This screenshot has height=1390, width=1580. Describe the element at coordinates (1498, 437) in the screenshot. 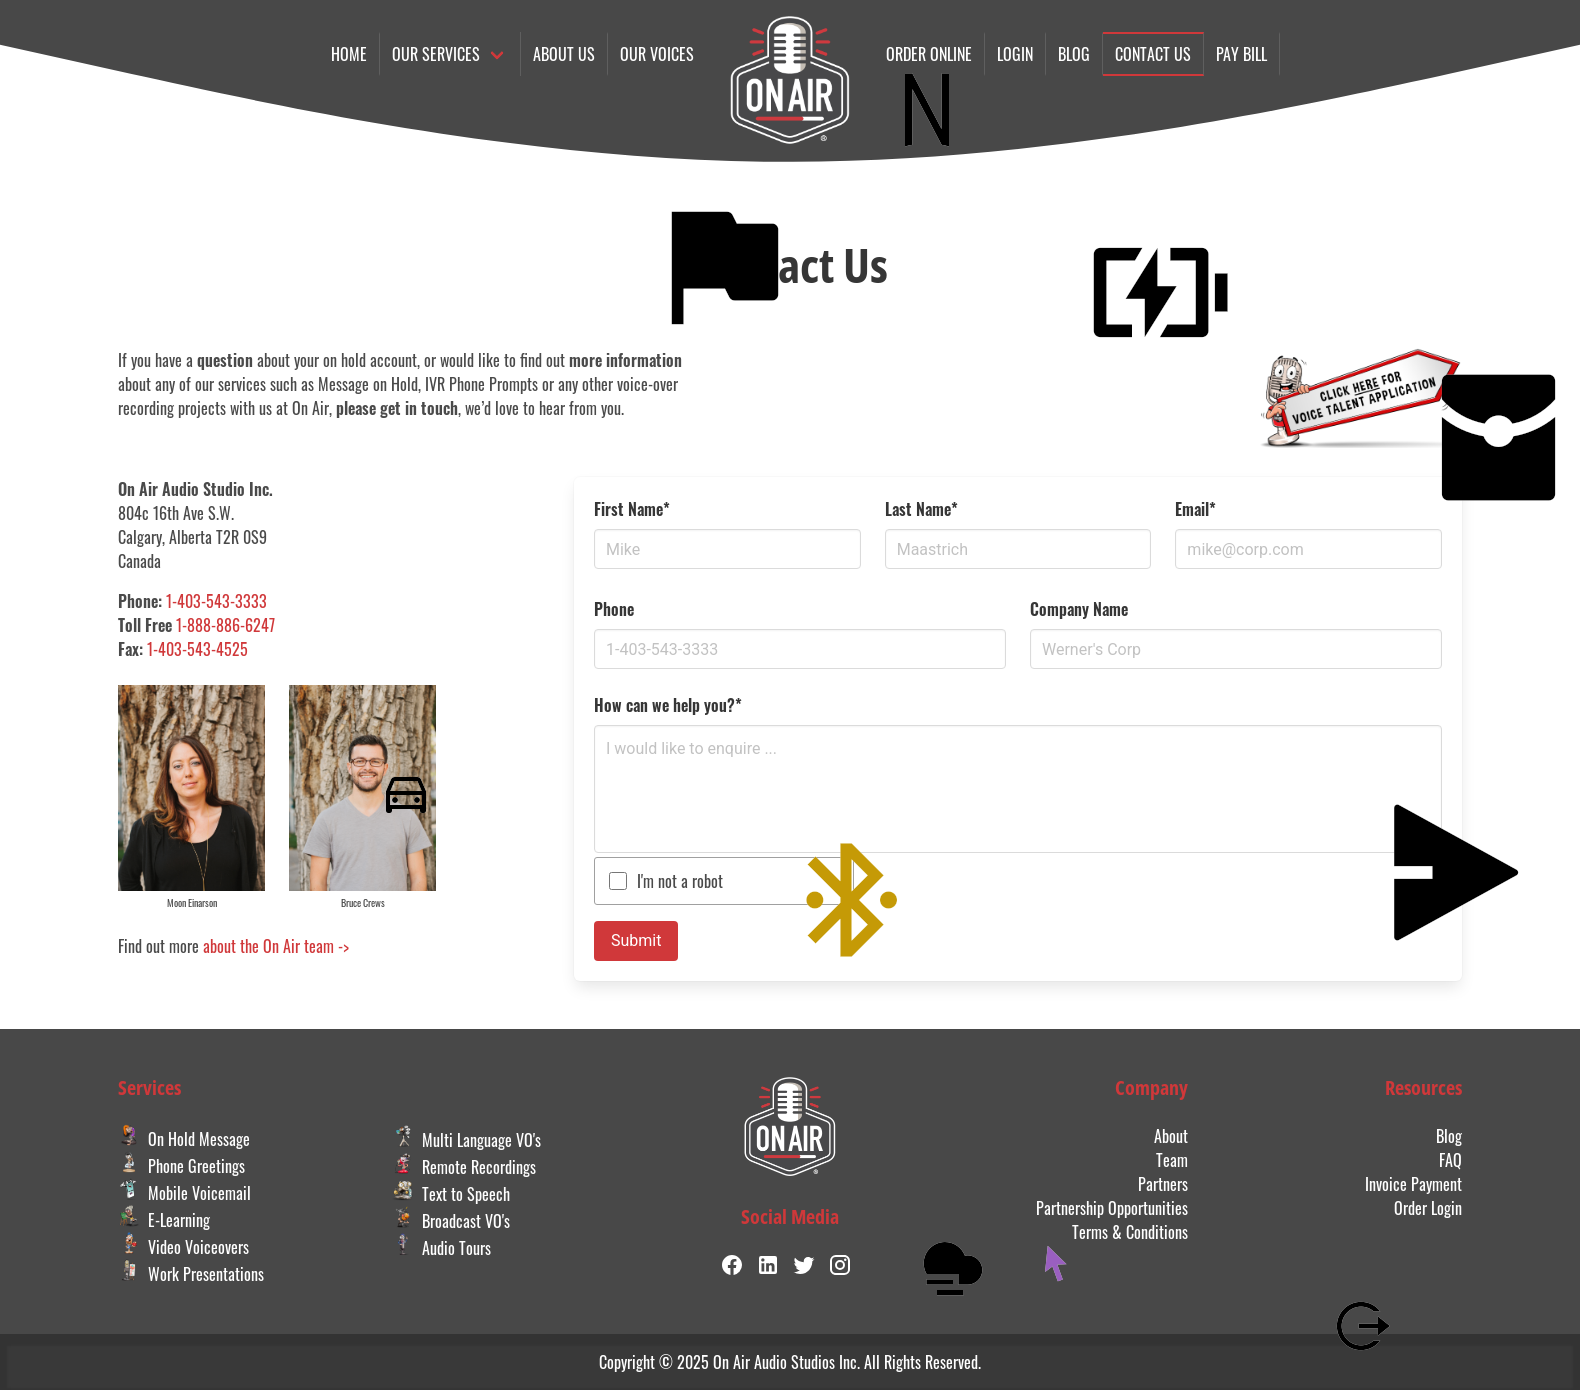

I see `send a red packet or digital gift money` at that location.